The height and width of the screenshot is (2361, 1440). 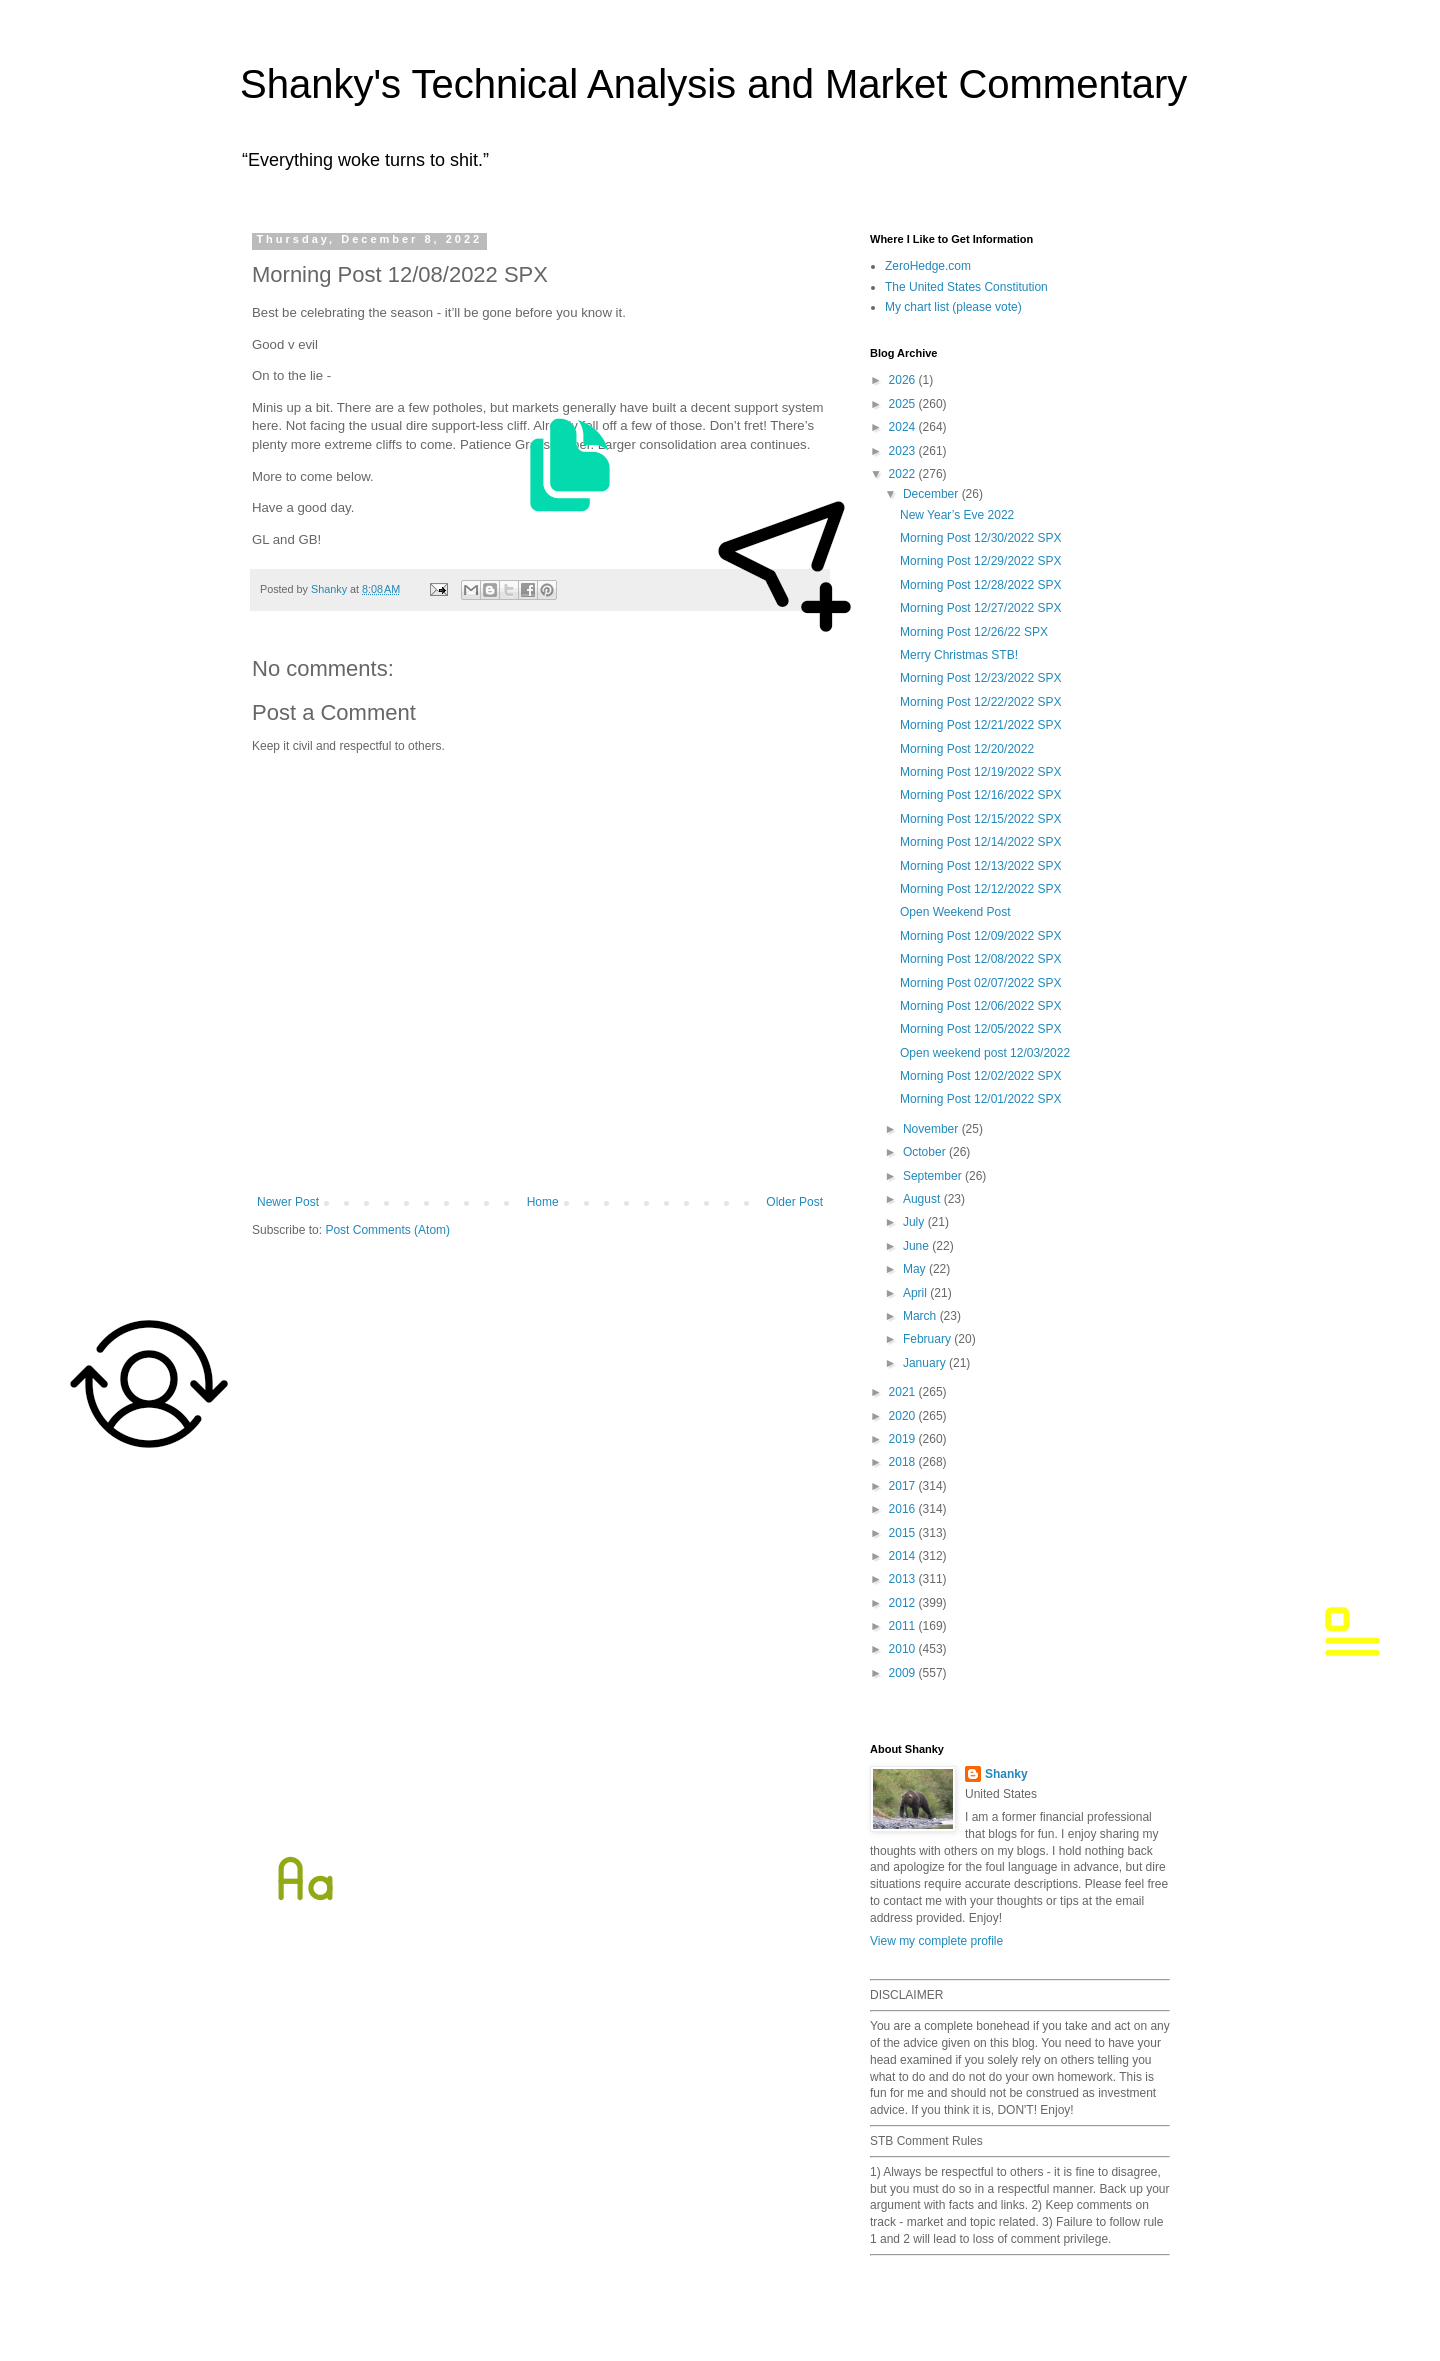 I want to click on switch between user accounts, so click(x=149, y=1384).